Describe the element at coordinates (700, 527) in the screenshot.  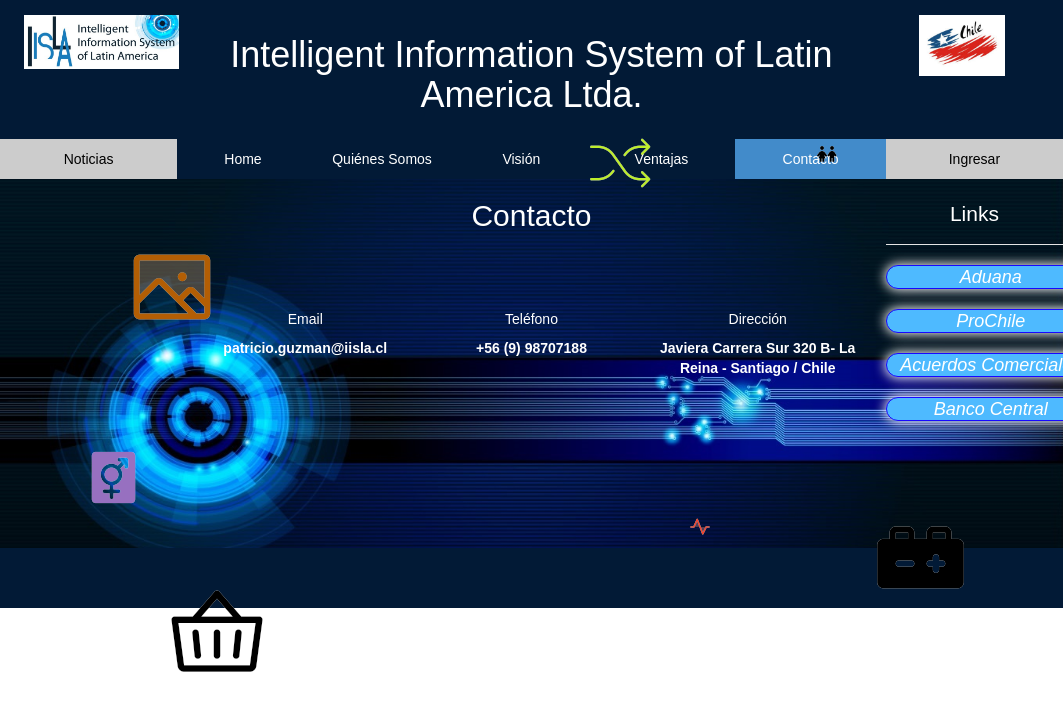
I see `view health or heart rate data` at that location.